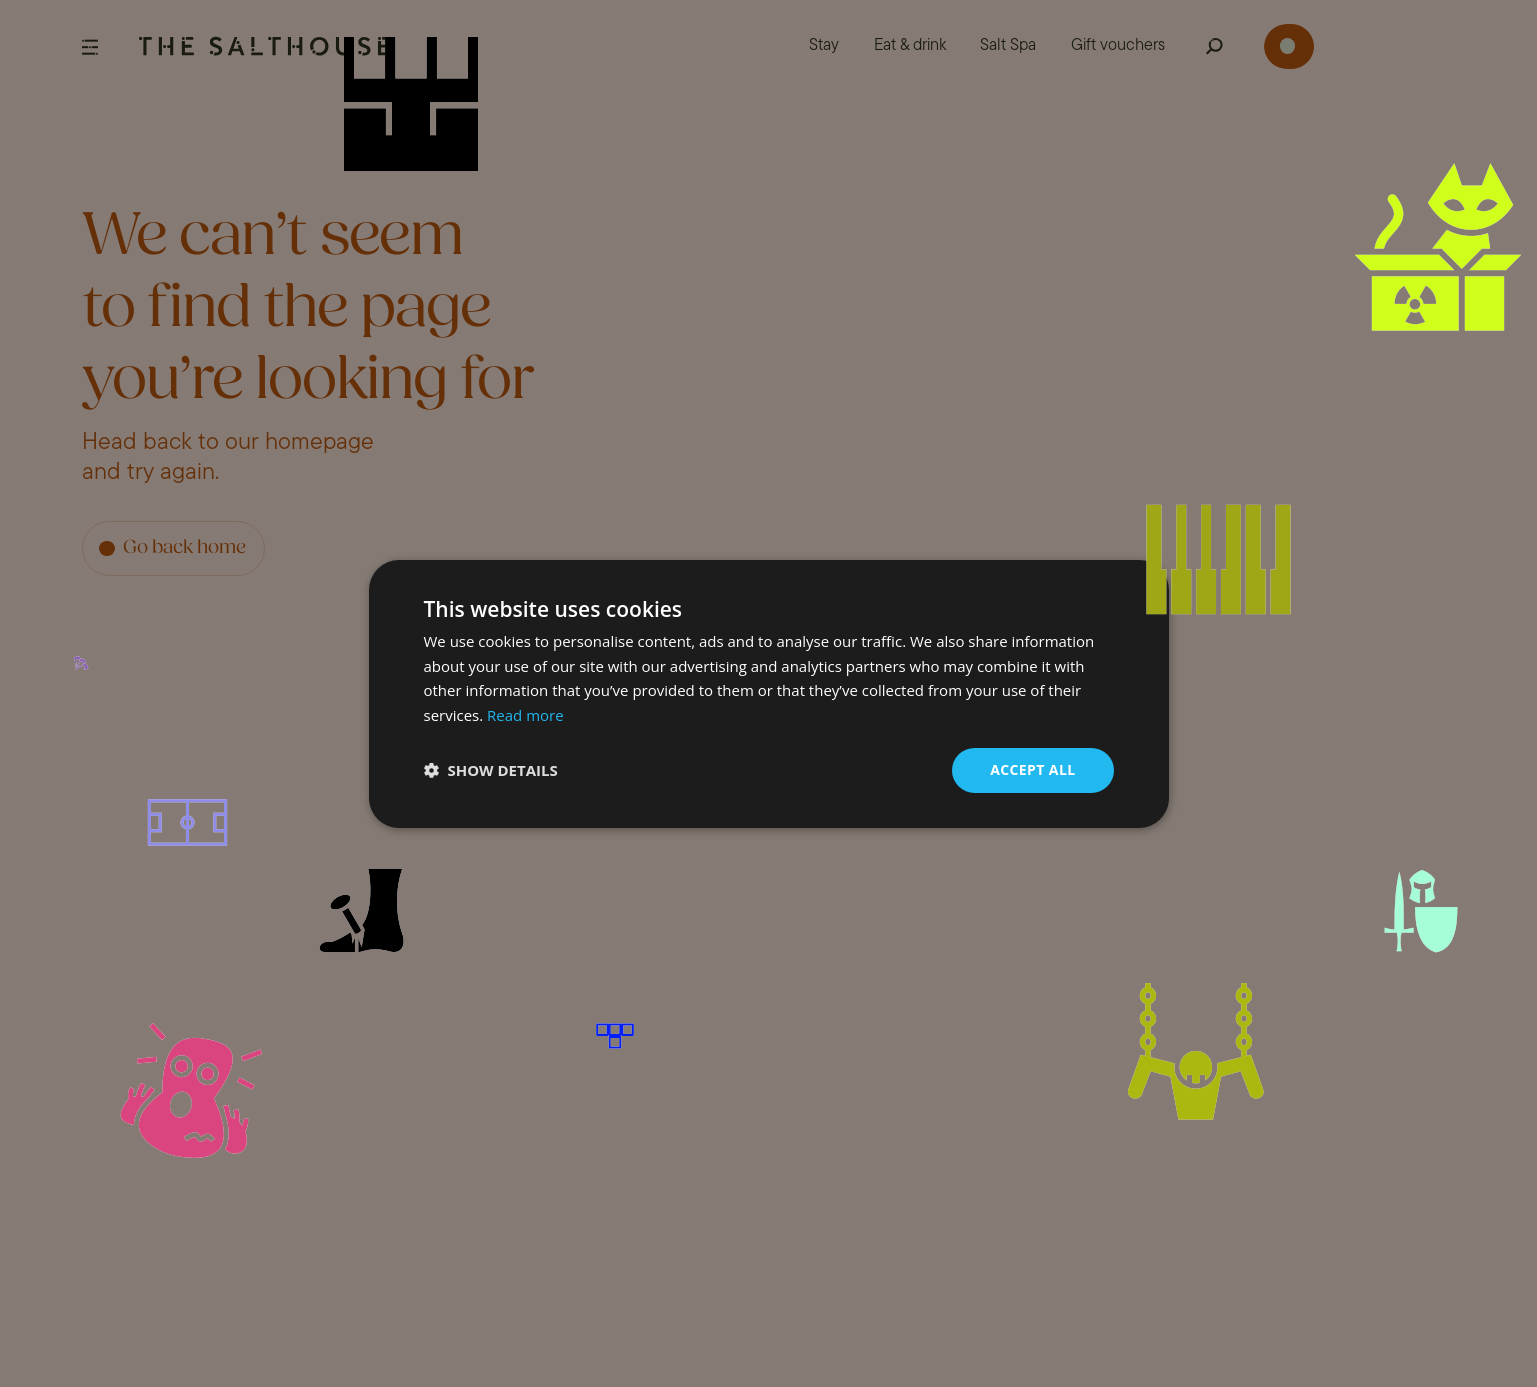  What do you see at coordinates (361, 911) in the screenshot?
I see `indicates a foot injury or wound status` at bounding box center [361, 911].